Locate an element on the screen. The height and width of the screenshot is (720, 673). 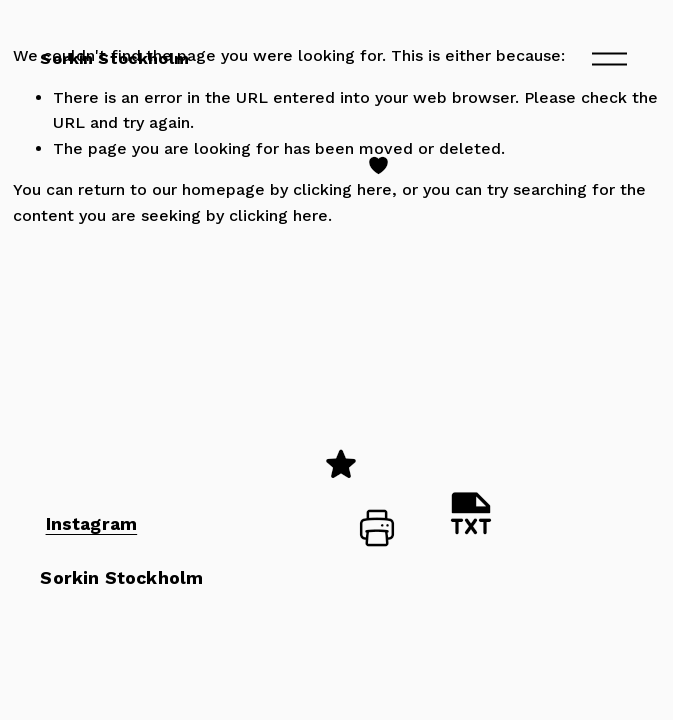
print the current document is located at coordinates (377, 528).